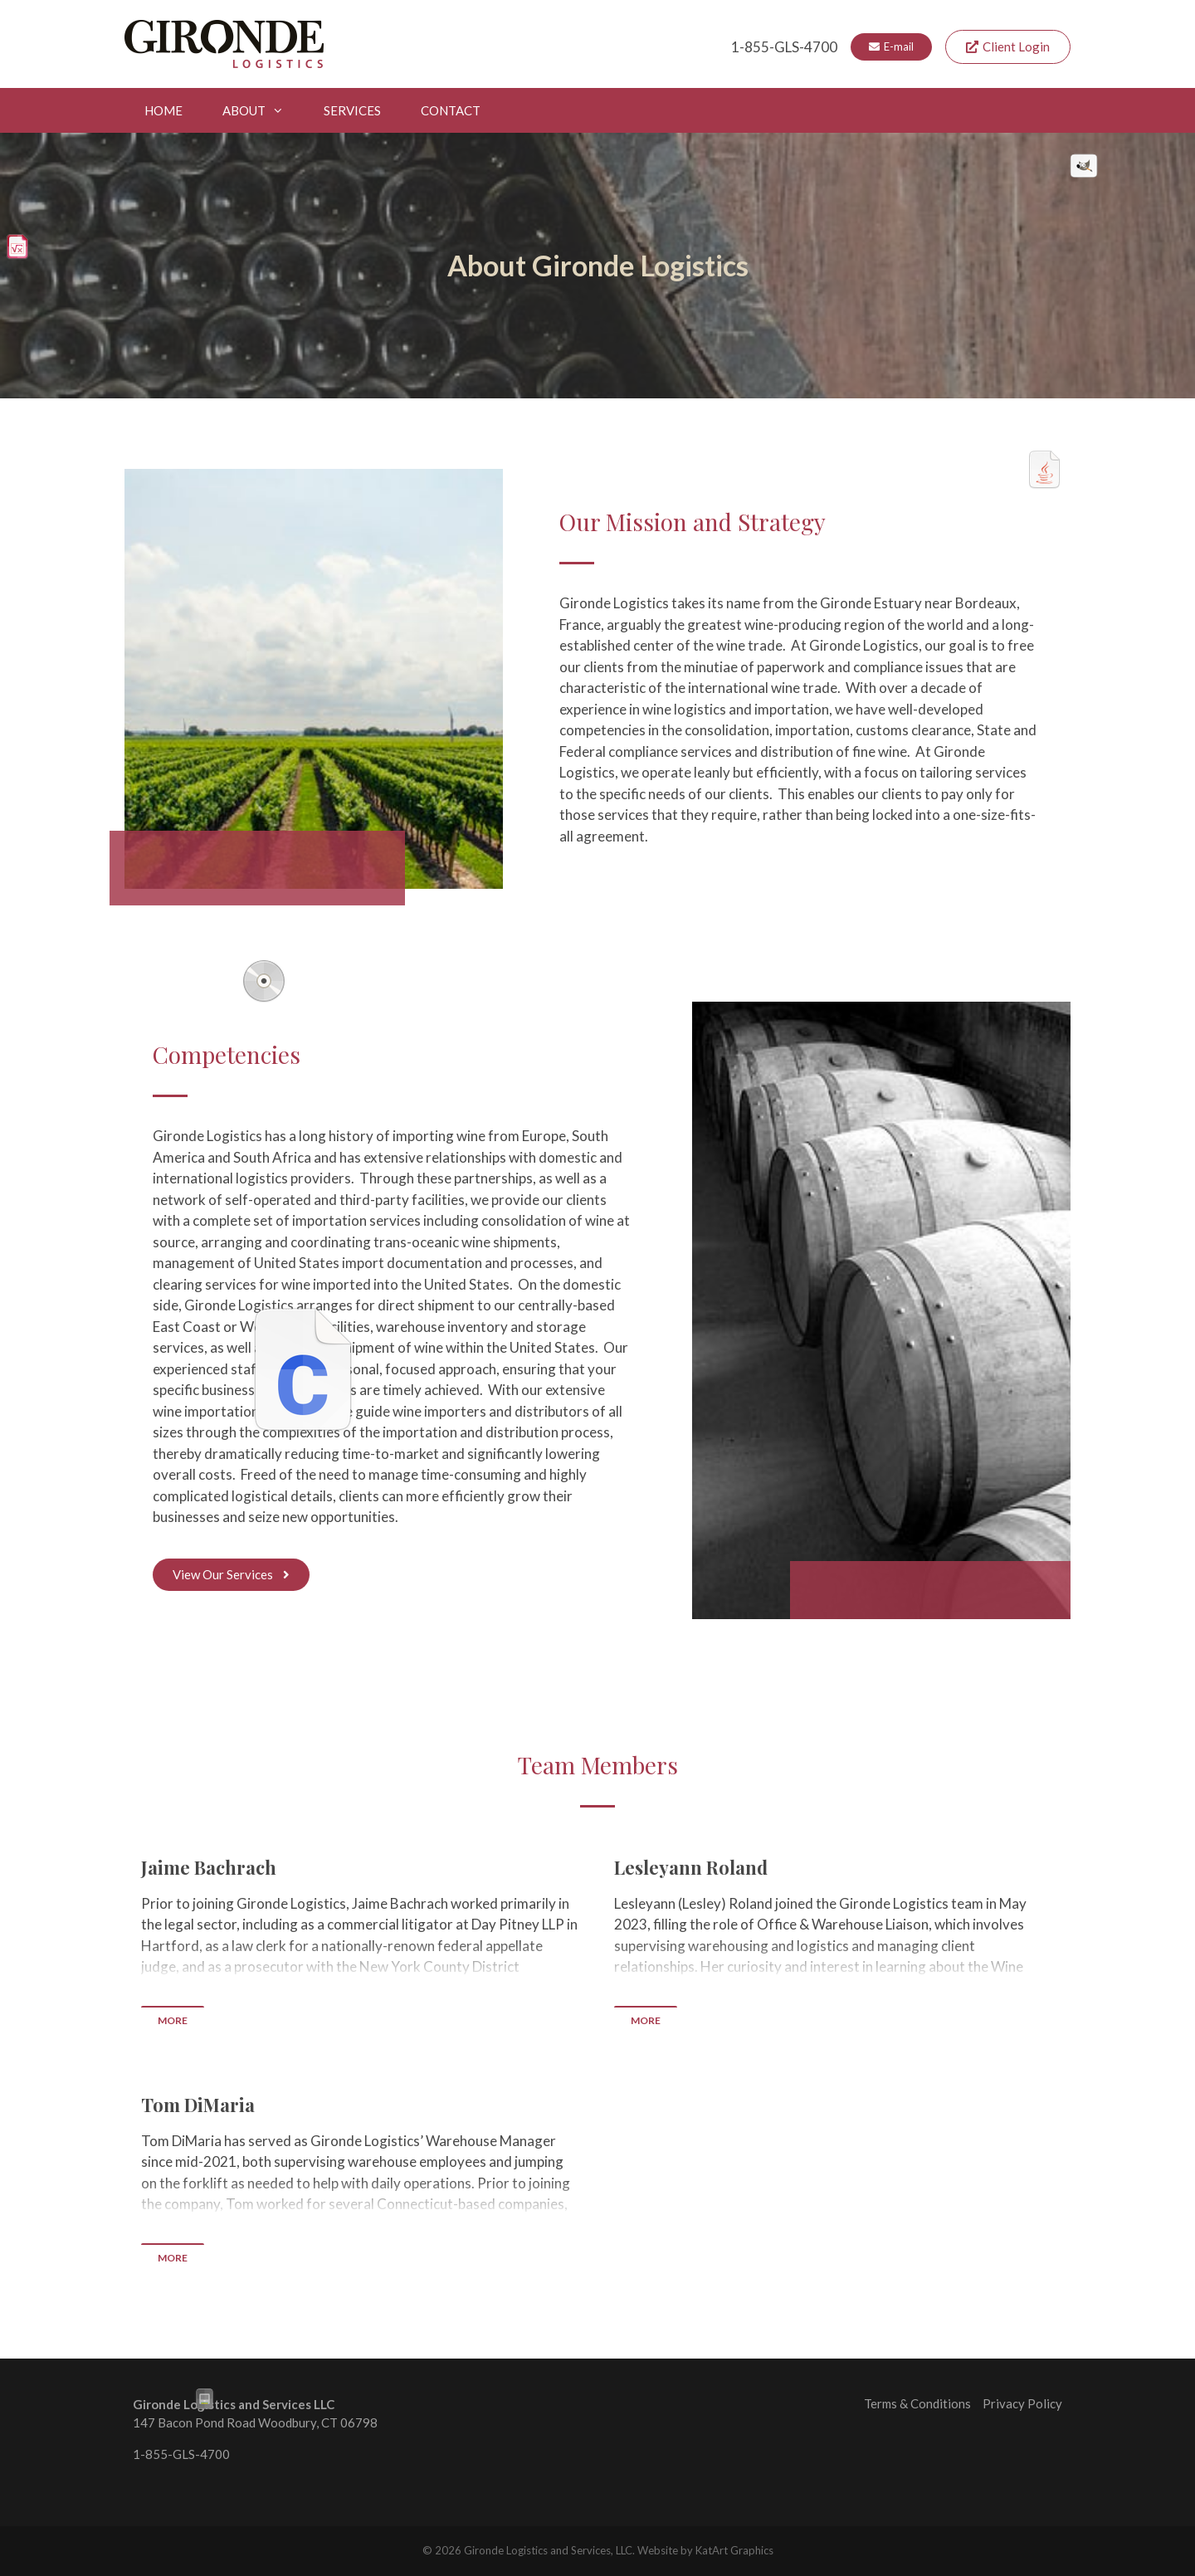 The width and height of the screenshot is (1195, 2576). What do you see at coordinates (303, 1369) in the screenshot?
I see `a C programming language source file` at bounding box center [303, 1369].